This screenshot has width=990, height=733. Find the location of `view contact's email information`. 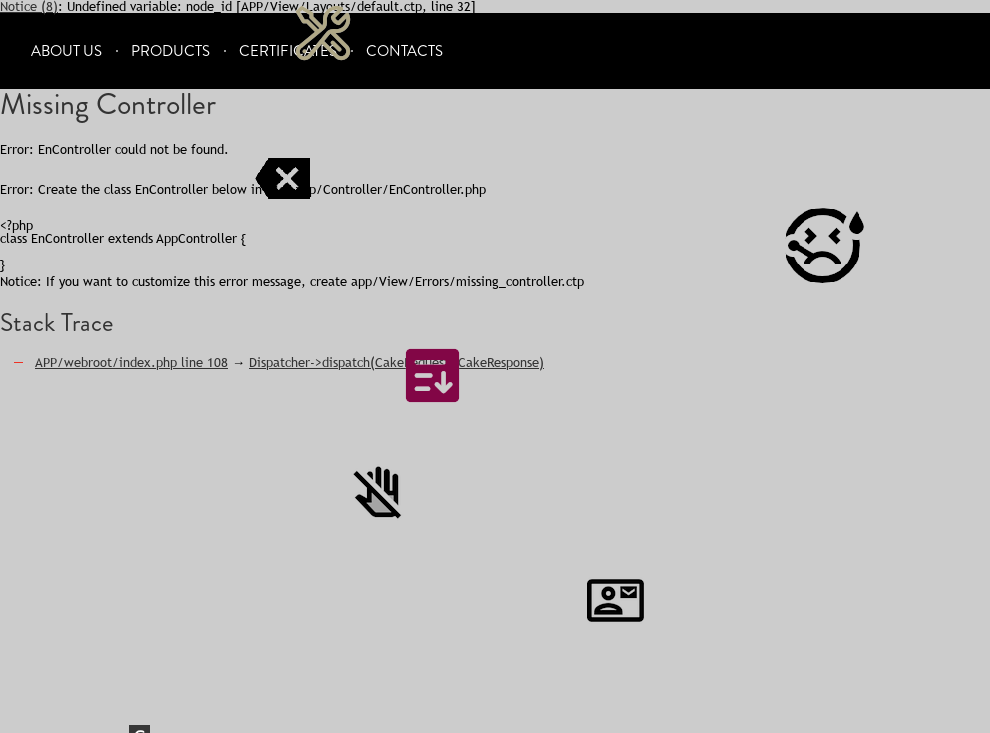

view contact's email information is located at coordinates (615, 600).